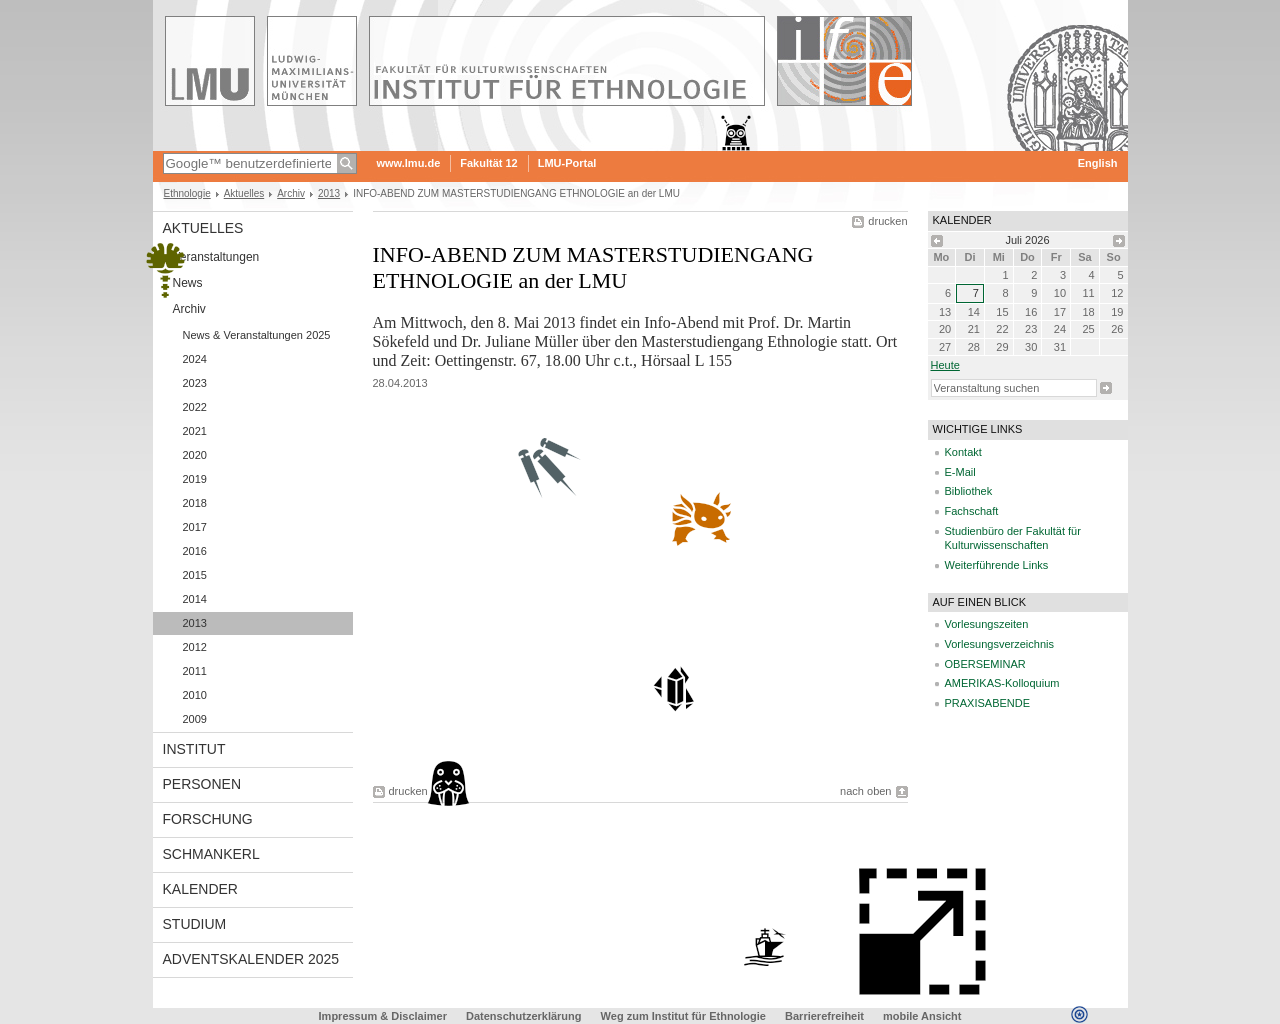 The width and height of the screenshot is (1280, 1024). What do you see at coordinates (701, 516) in the screenshot?
I see `axolotl character or mascot icon` at bounding box center [701, 516].